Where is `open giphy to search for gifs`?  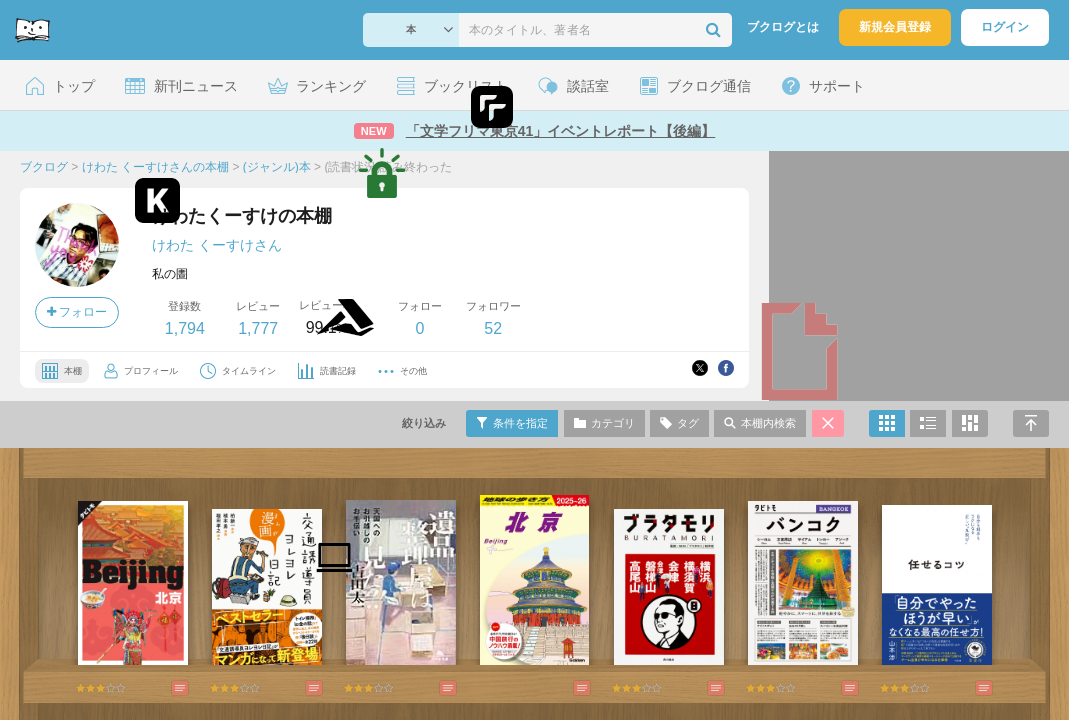
open giphy to search for gifs is located at coordinates (799, 351).